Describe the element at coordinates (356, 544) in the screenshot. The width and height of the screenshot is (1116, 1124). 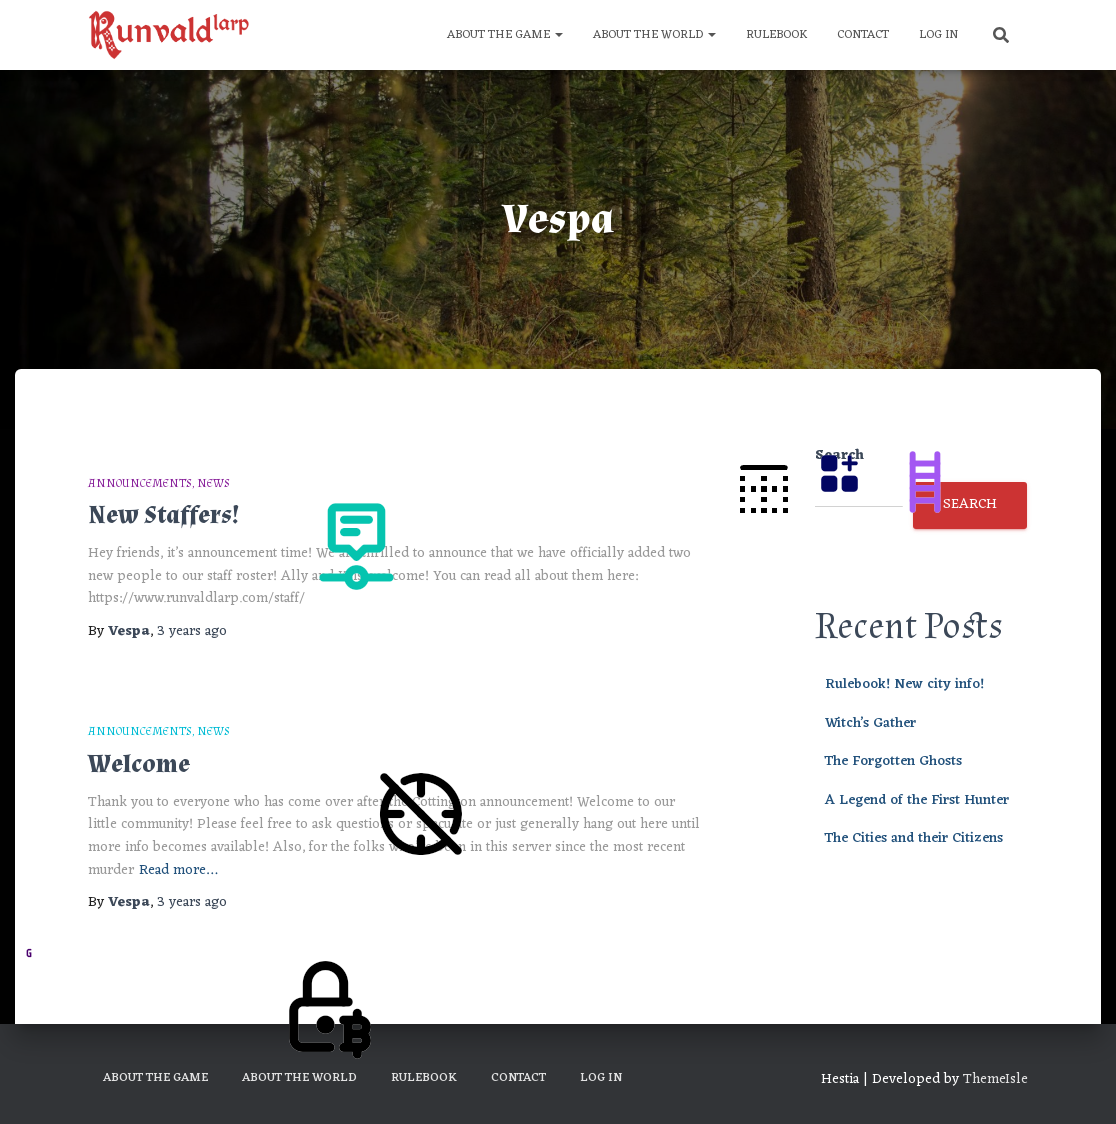
I see `view event details on timeline` at that location.